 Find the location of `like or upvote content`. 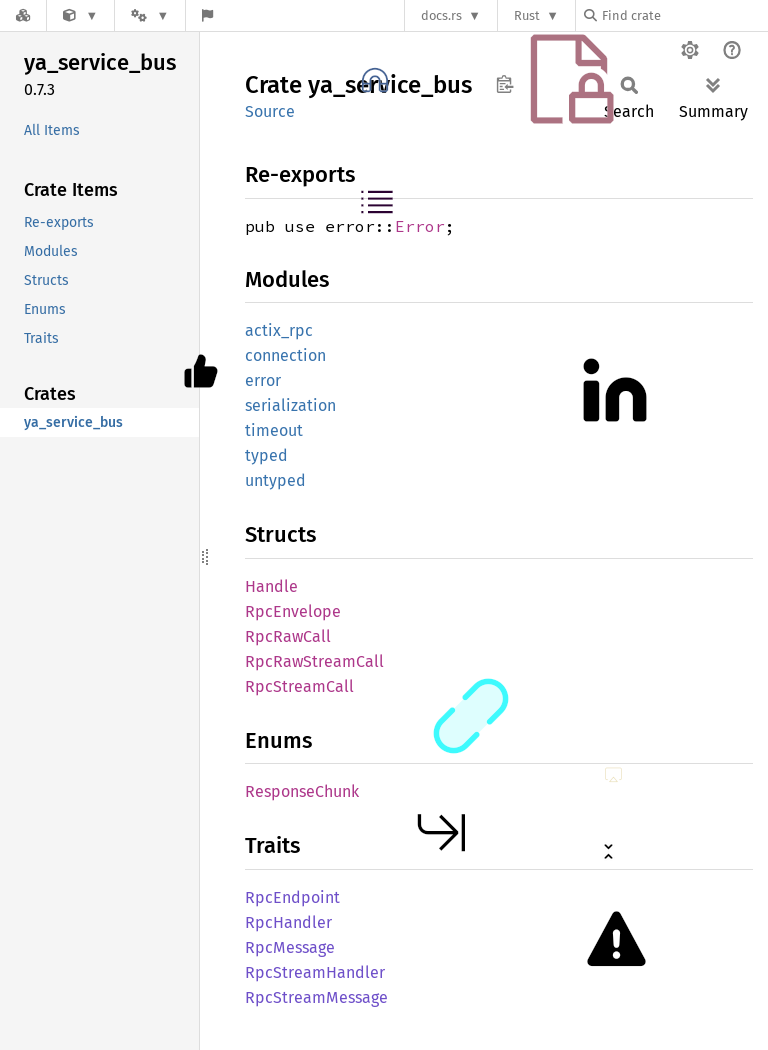

like or upvote content is located at coordinates (201, 371).